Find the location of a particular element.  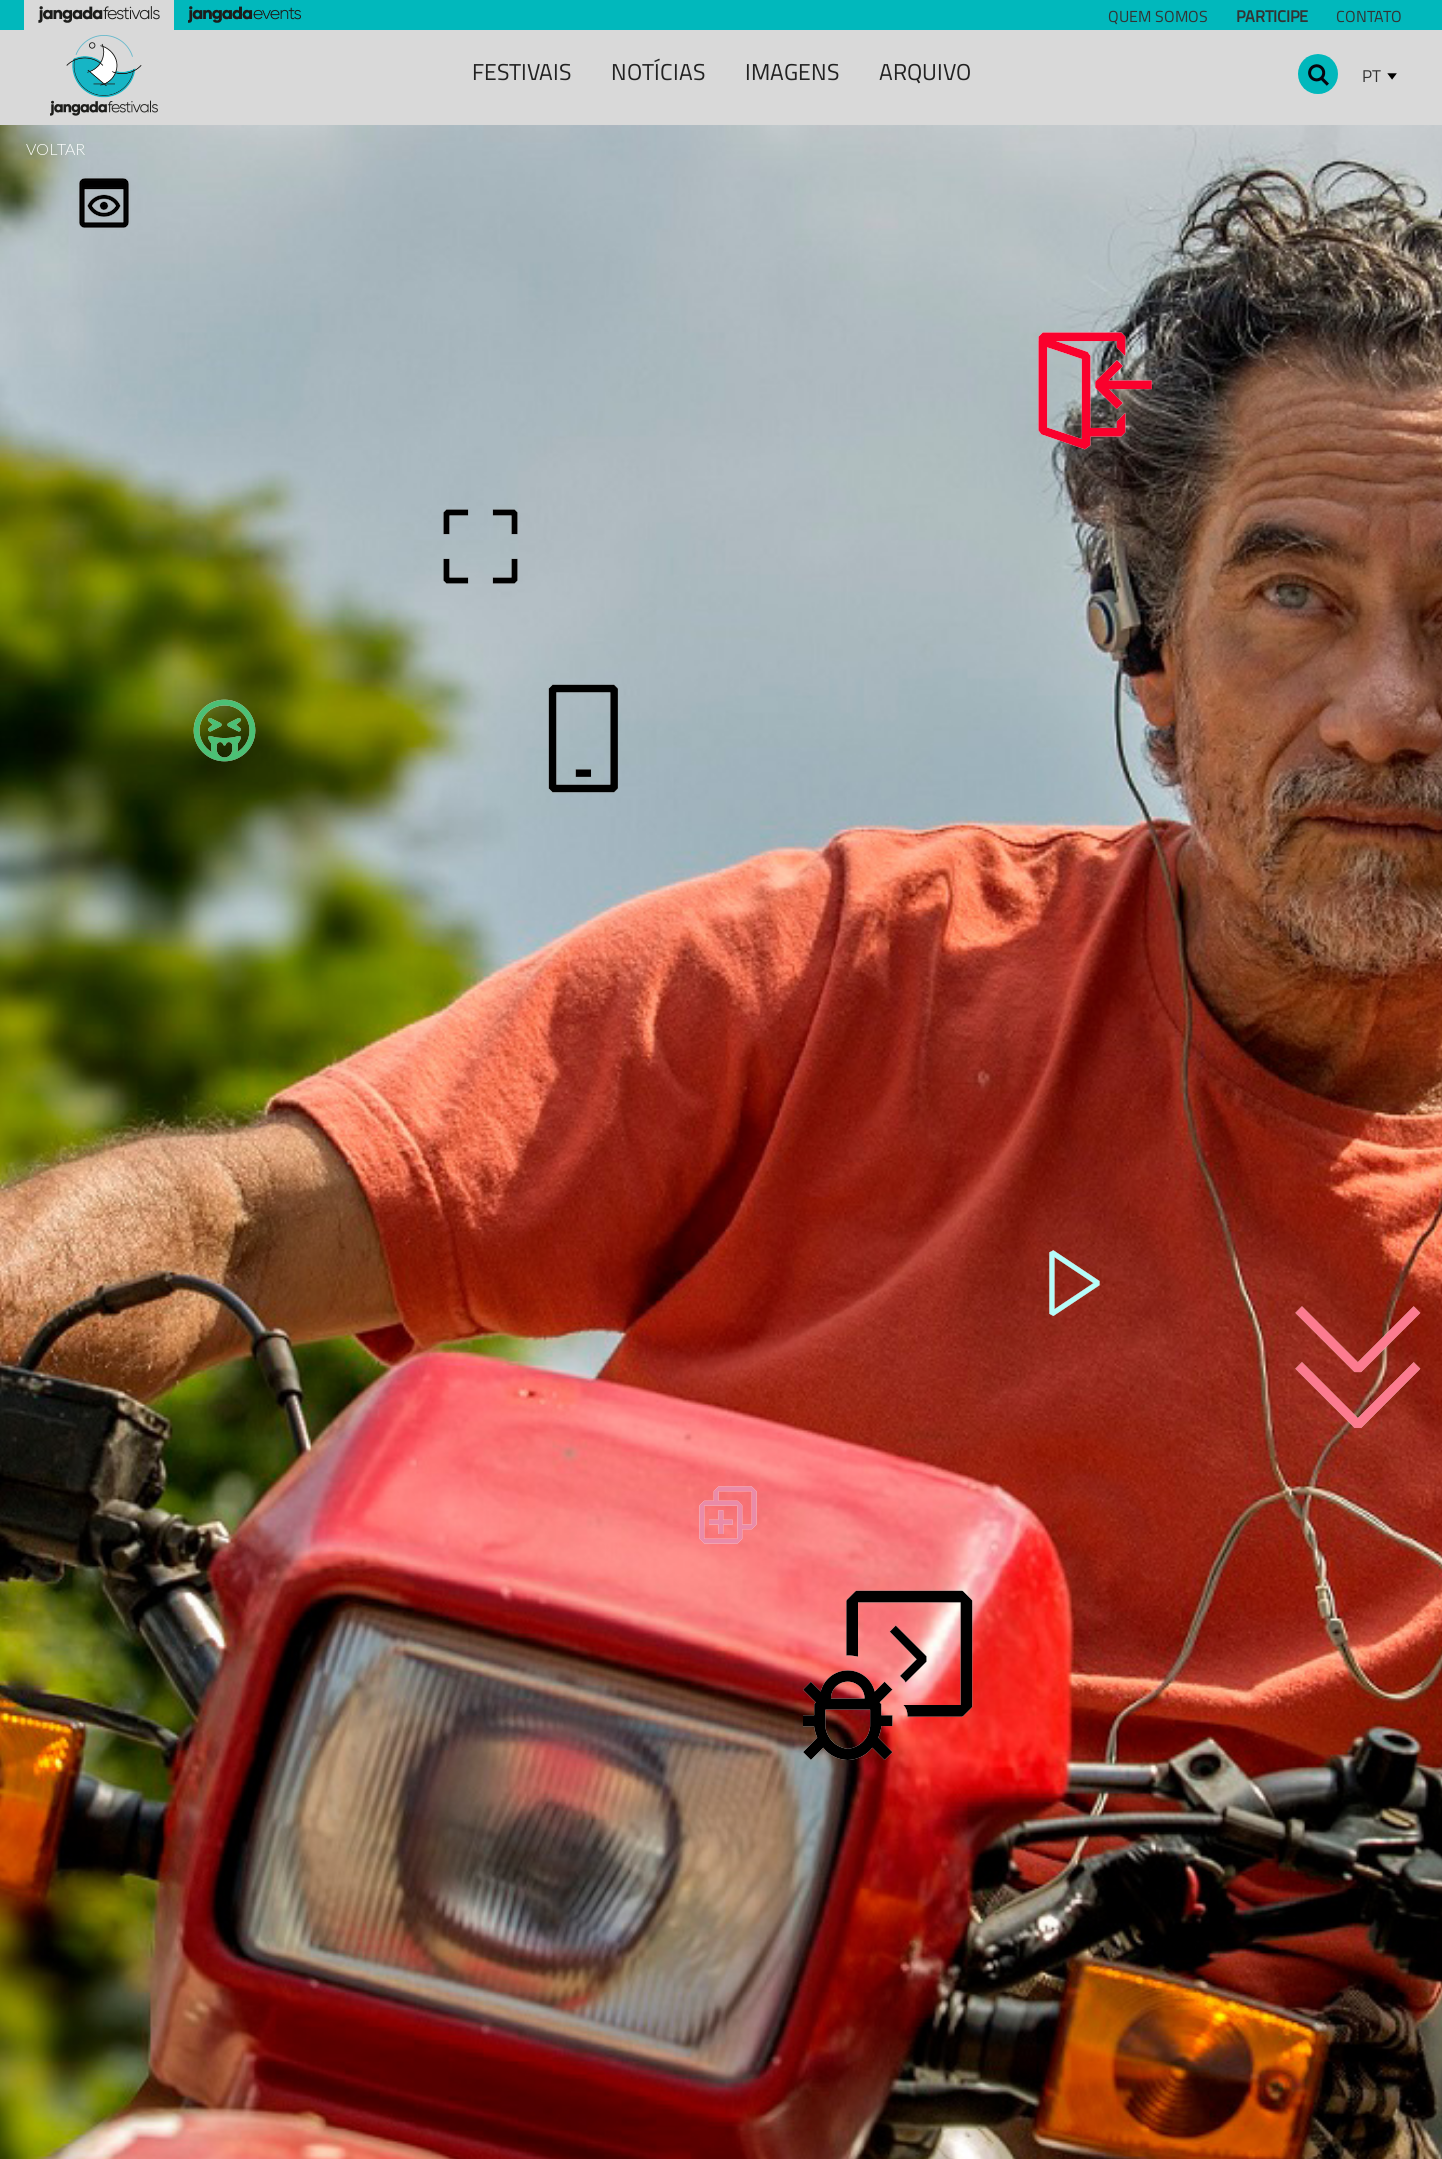

start or resume playback is located at coordinates (1075, 1281).